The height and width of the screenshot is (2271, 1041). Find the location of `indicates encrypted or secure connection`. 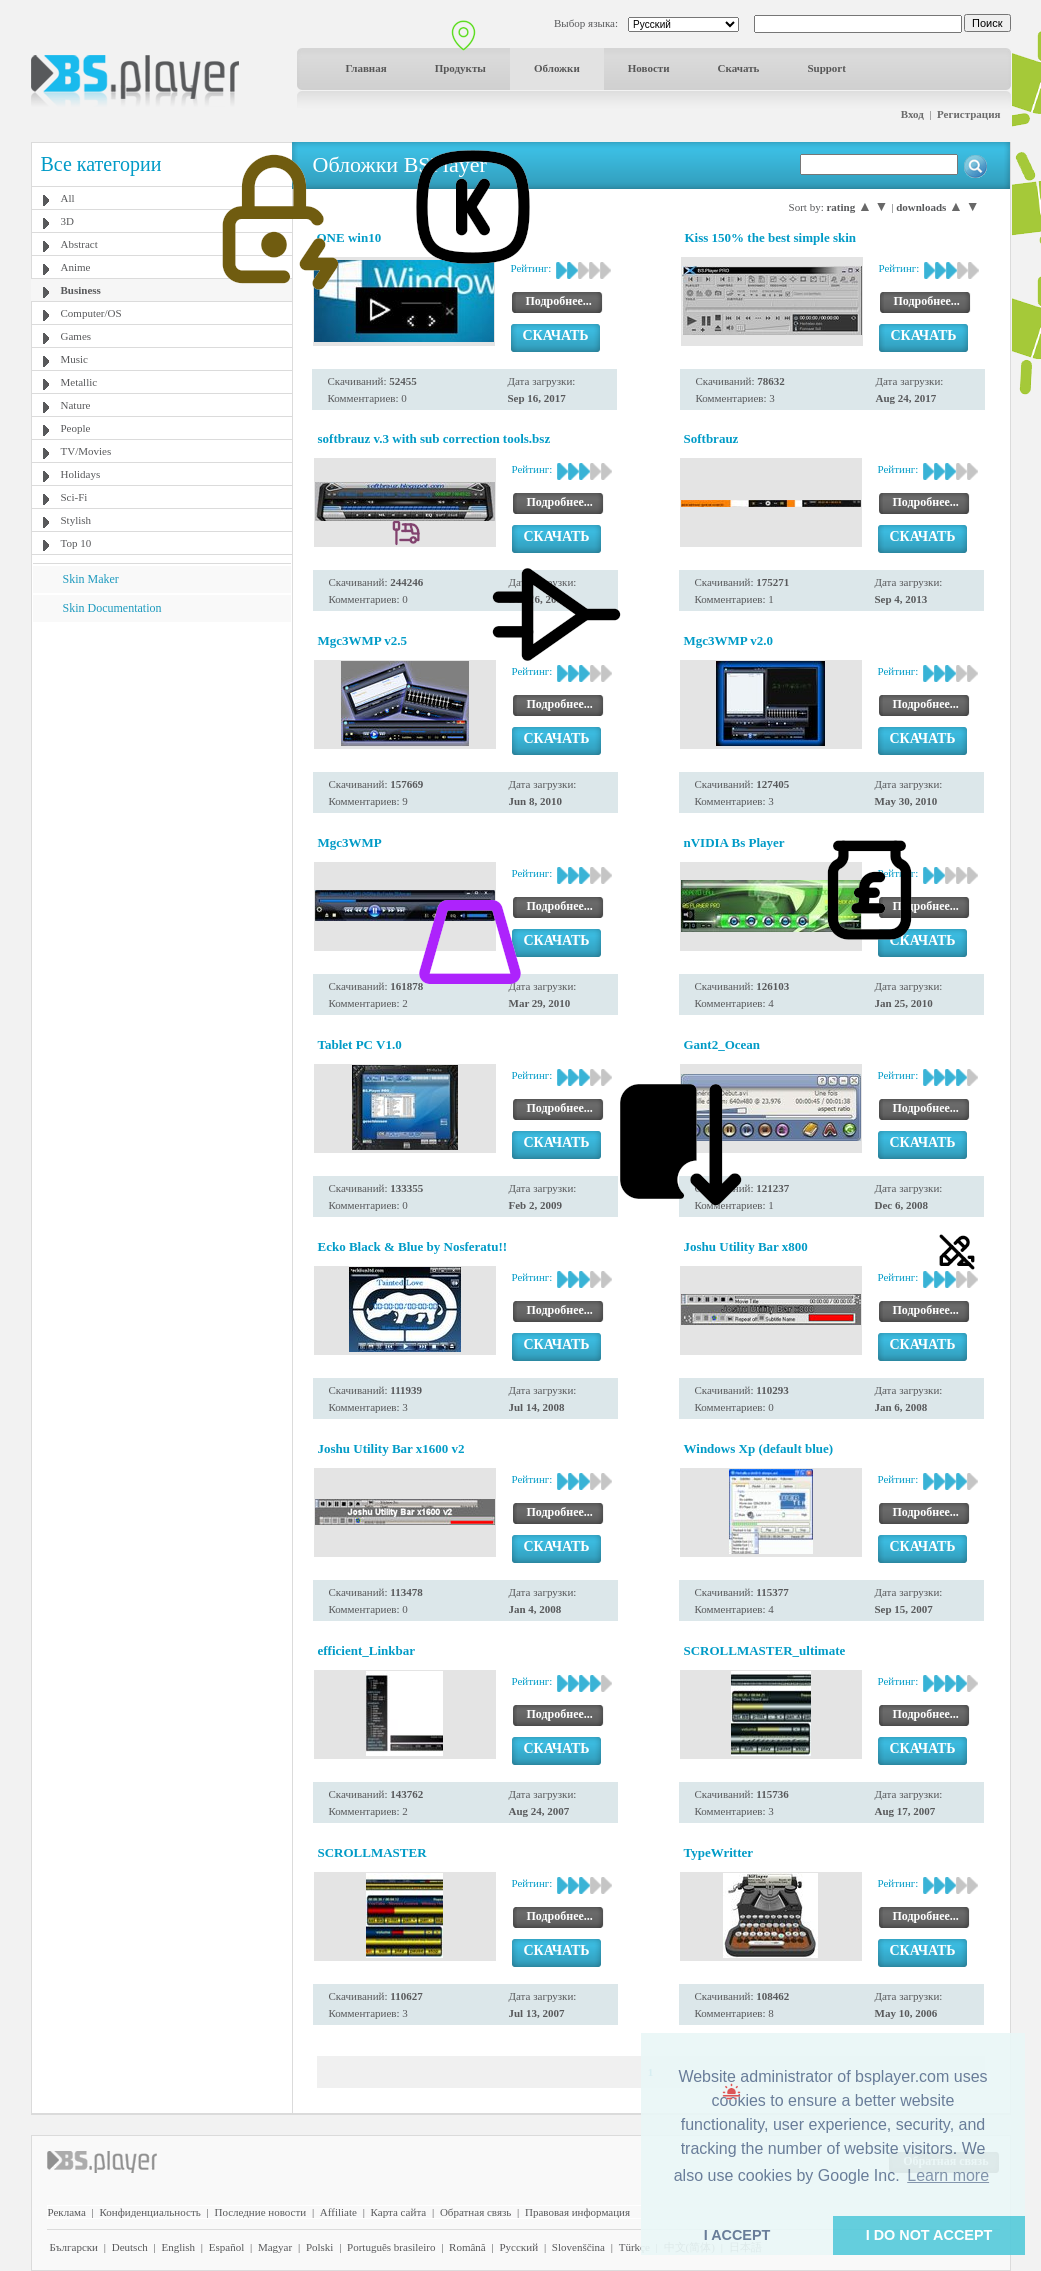

indicates encrypted or secure connection is located at coordinates (274, 219).